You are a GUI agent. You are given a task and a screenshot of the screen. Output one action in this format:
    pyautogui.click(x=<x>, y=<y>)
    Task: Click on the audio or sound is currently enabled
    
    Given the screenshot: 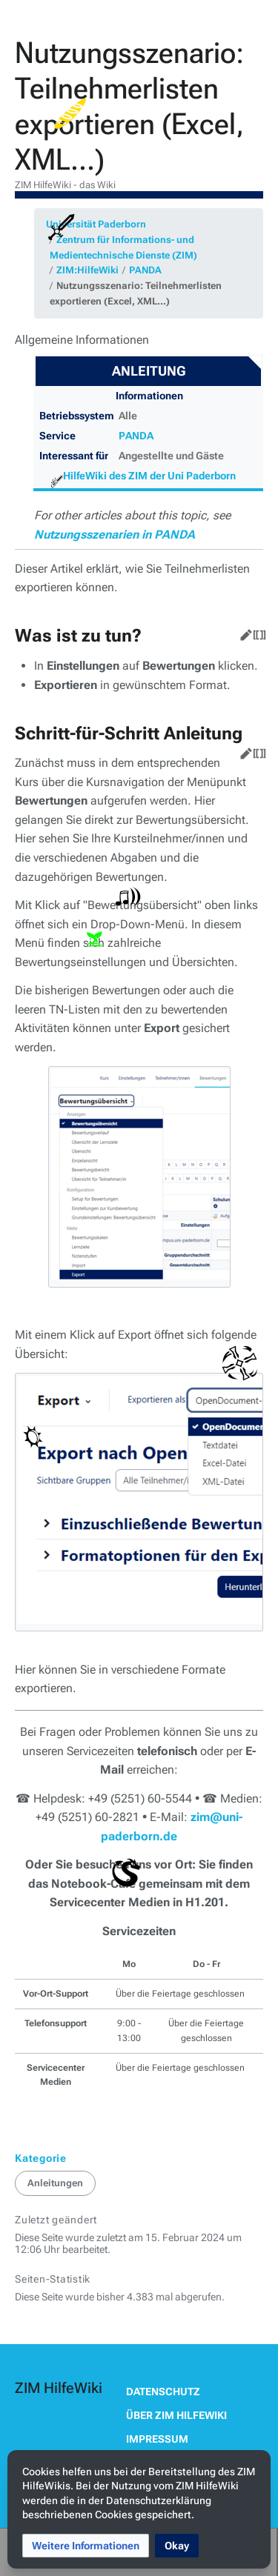 What is the action you would take?
    pyautogui.click(x=128, y=896)
    